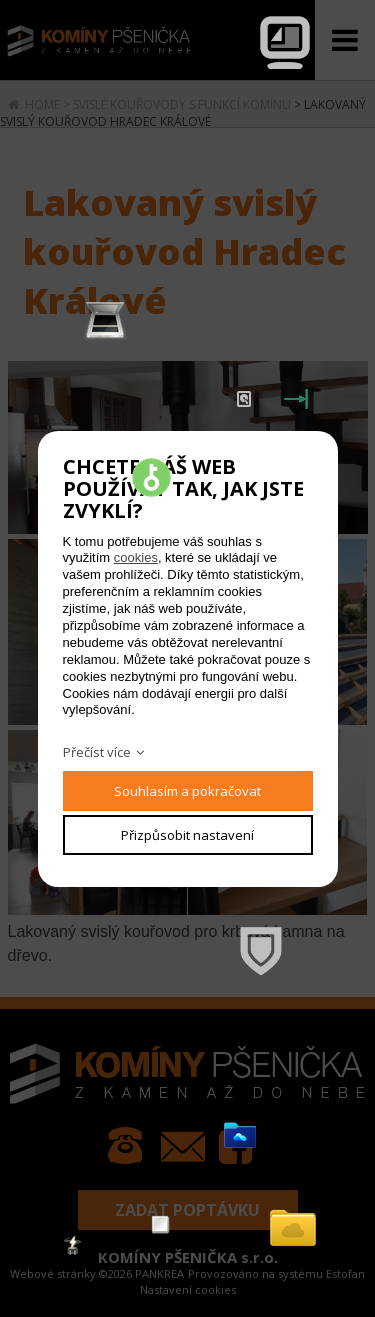 The height and width of the screenshot is (1317, 375). What do you see at coordinates (240, 1136) in the screenshot?
I see `open wondershare document cloud folder` at bounding box center [240, 1136].